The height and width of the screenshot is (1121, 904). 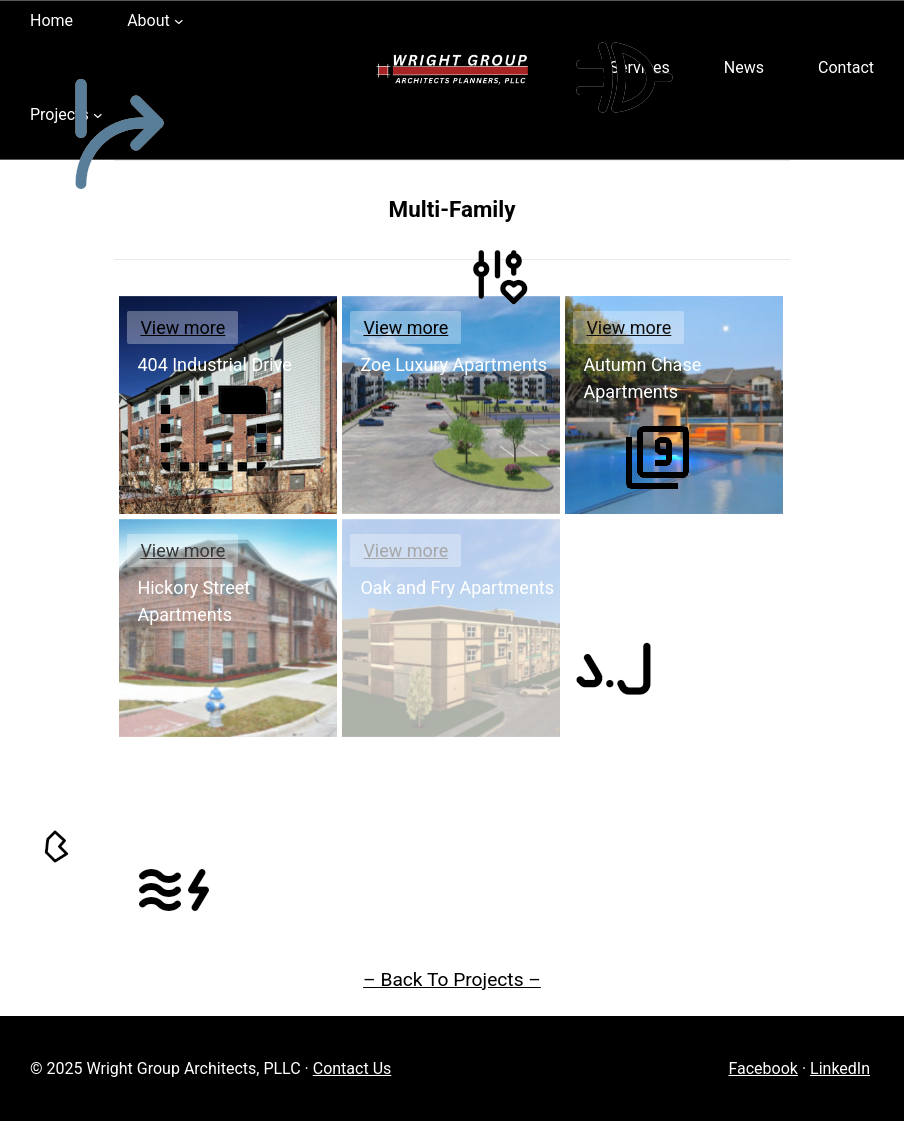 What do you see at coordinates (114, 134) in the screenshot?
I see `take the next right turn` at bounding box center [114, 134].